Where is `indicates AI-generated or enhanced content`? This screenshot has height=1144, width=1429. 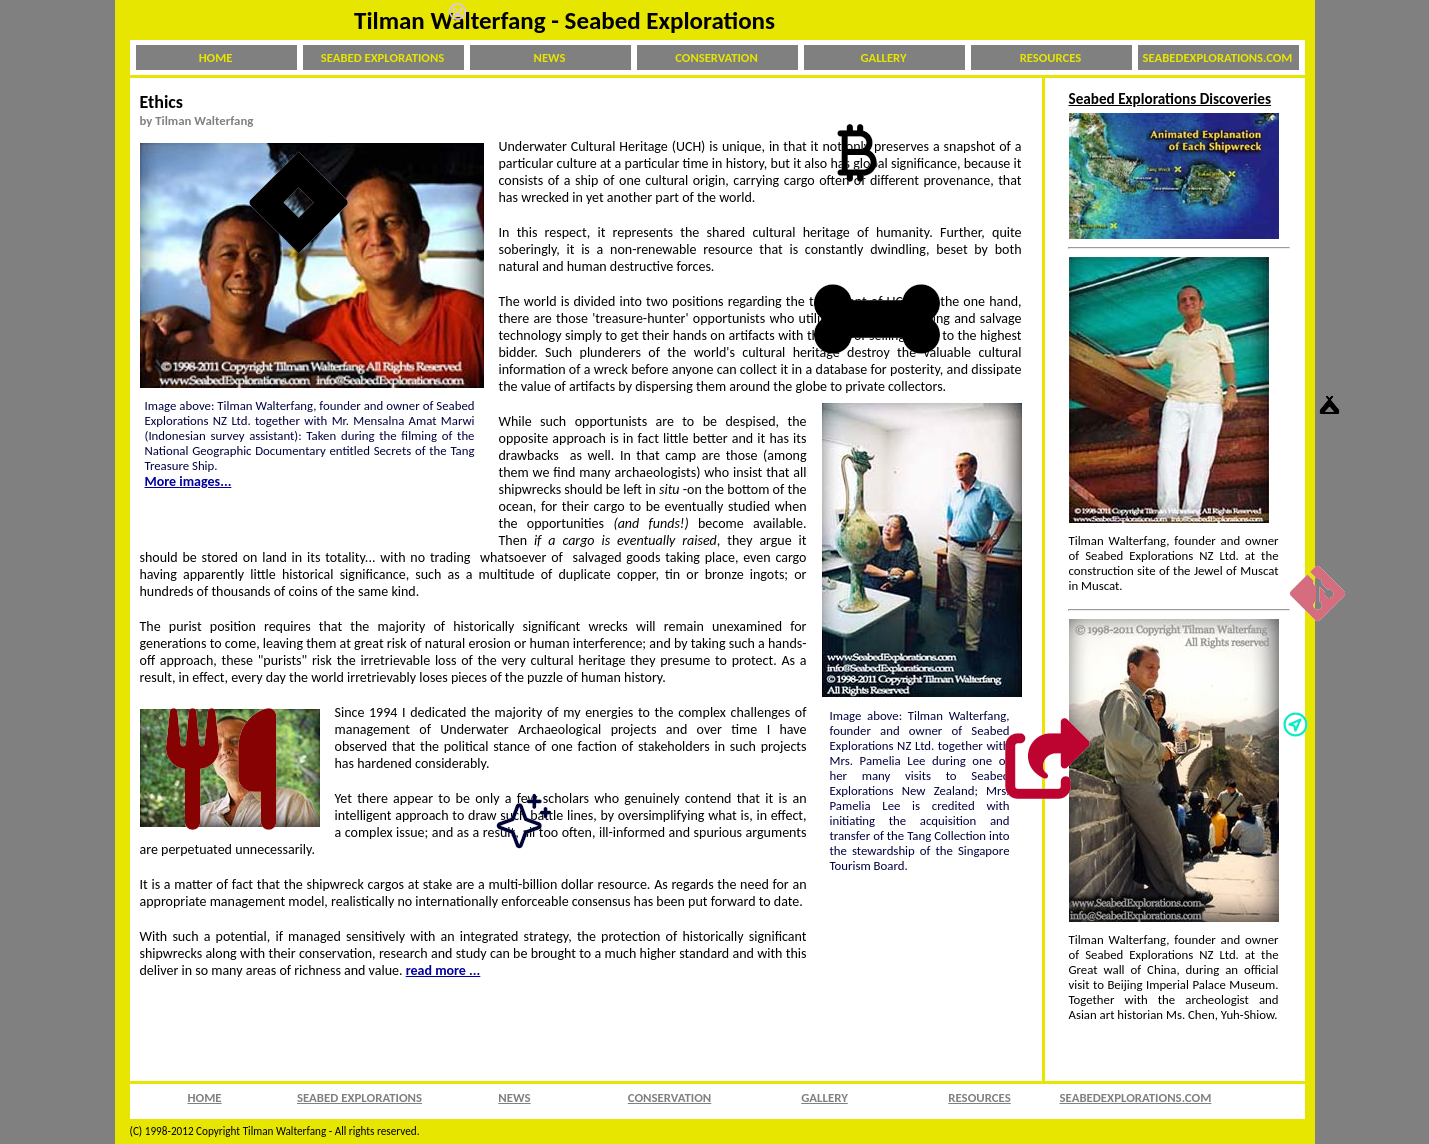
indicates AI-generated or enhanced content is located at coordinates (523, 822).